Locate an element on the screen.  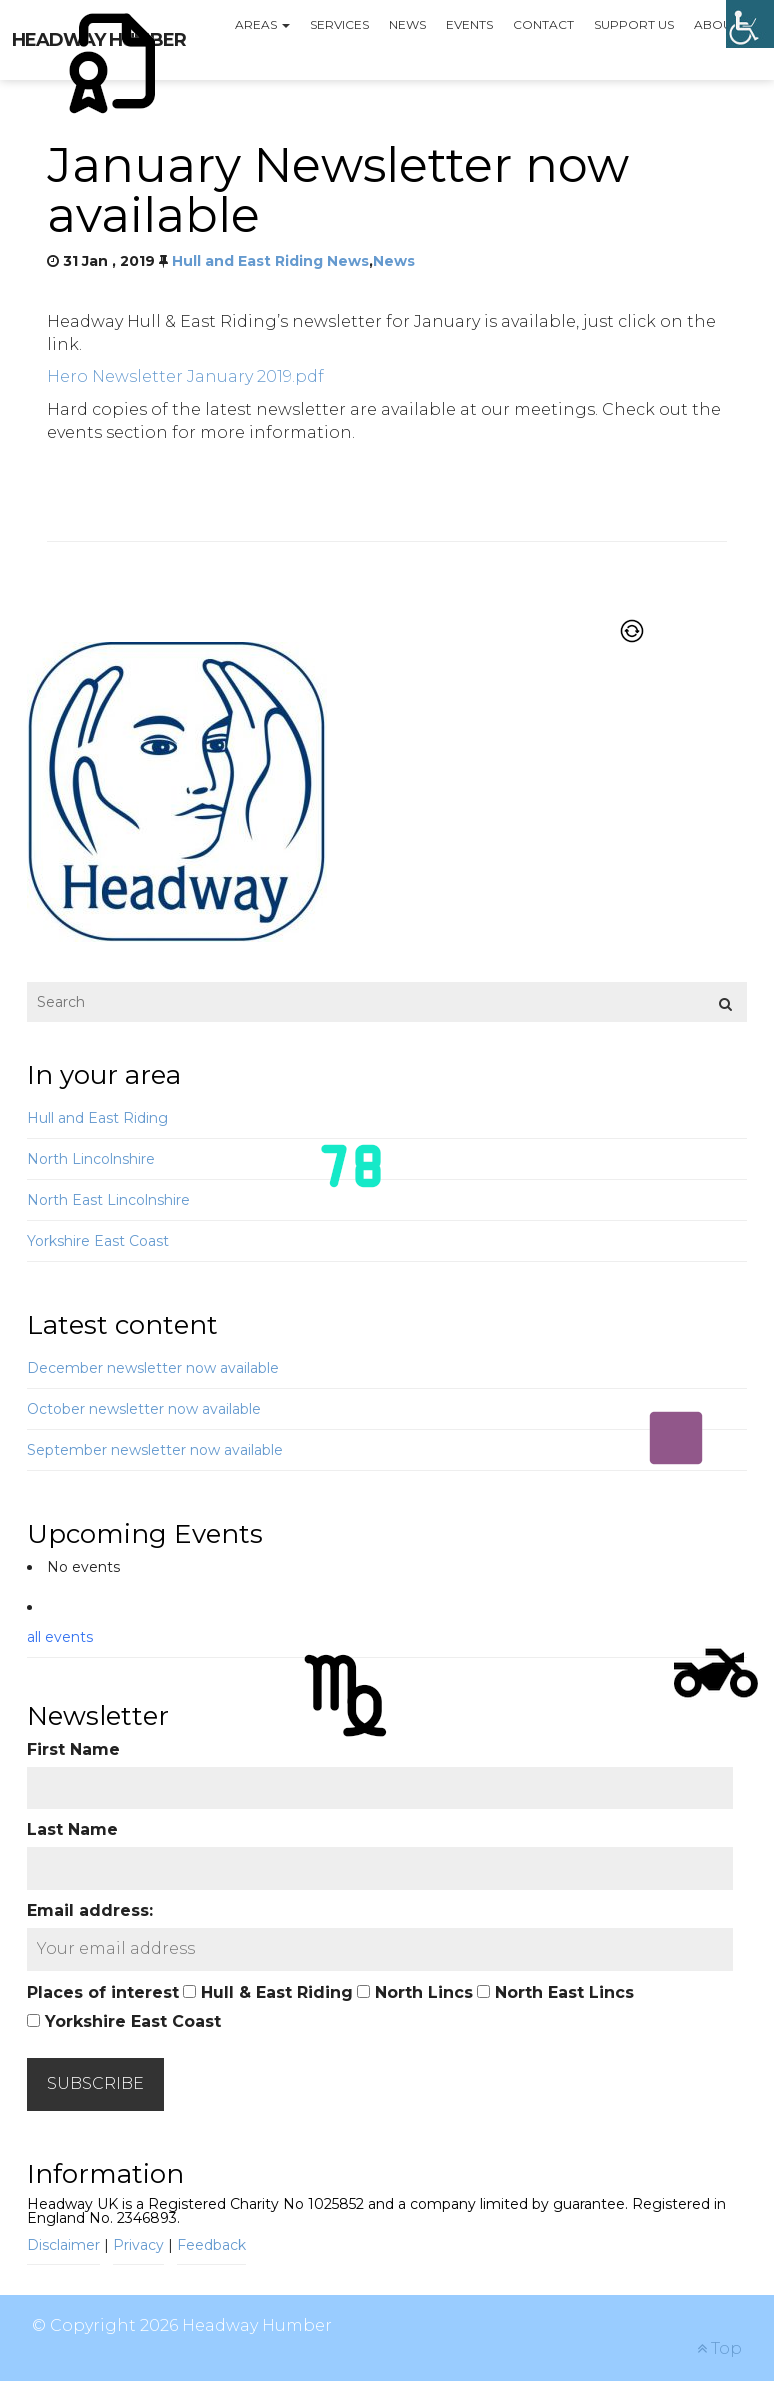
view certified or verified document is located at coordinates (117, 61).